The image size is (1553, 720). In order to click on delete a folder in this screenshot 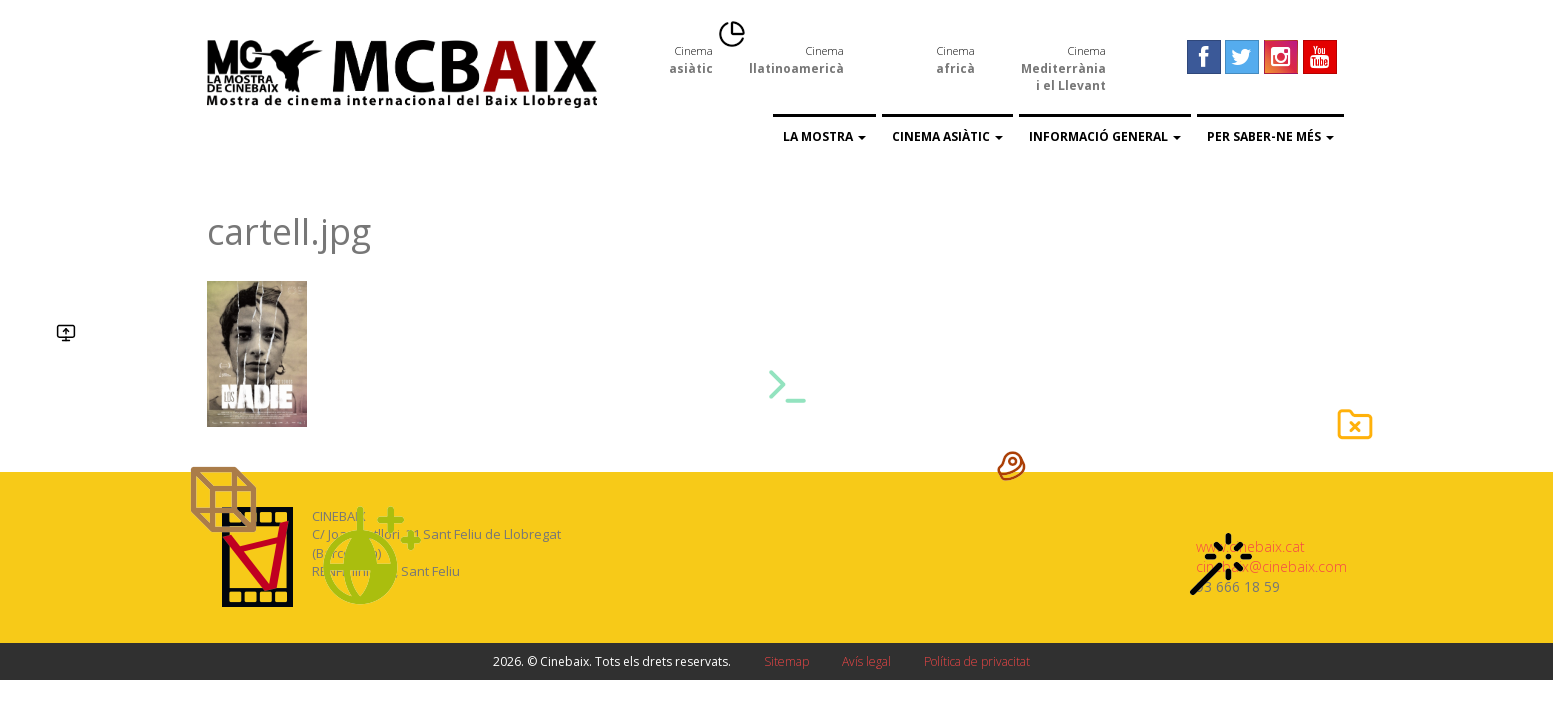, I will do `click(1355, 425)`.